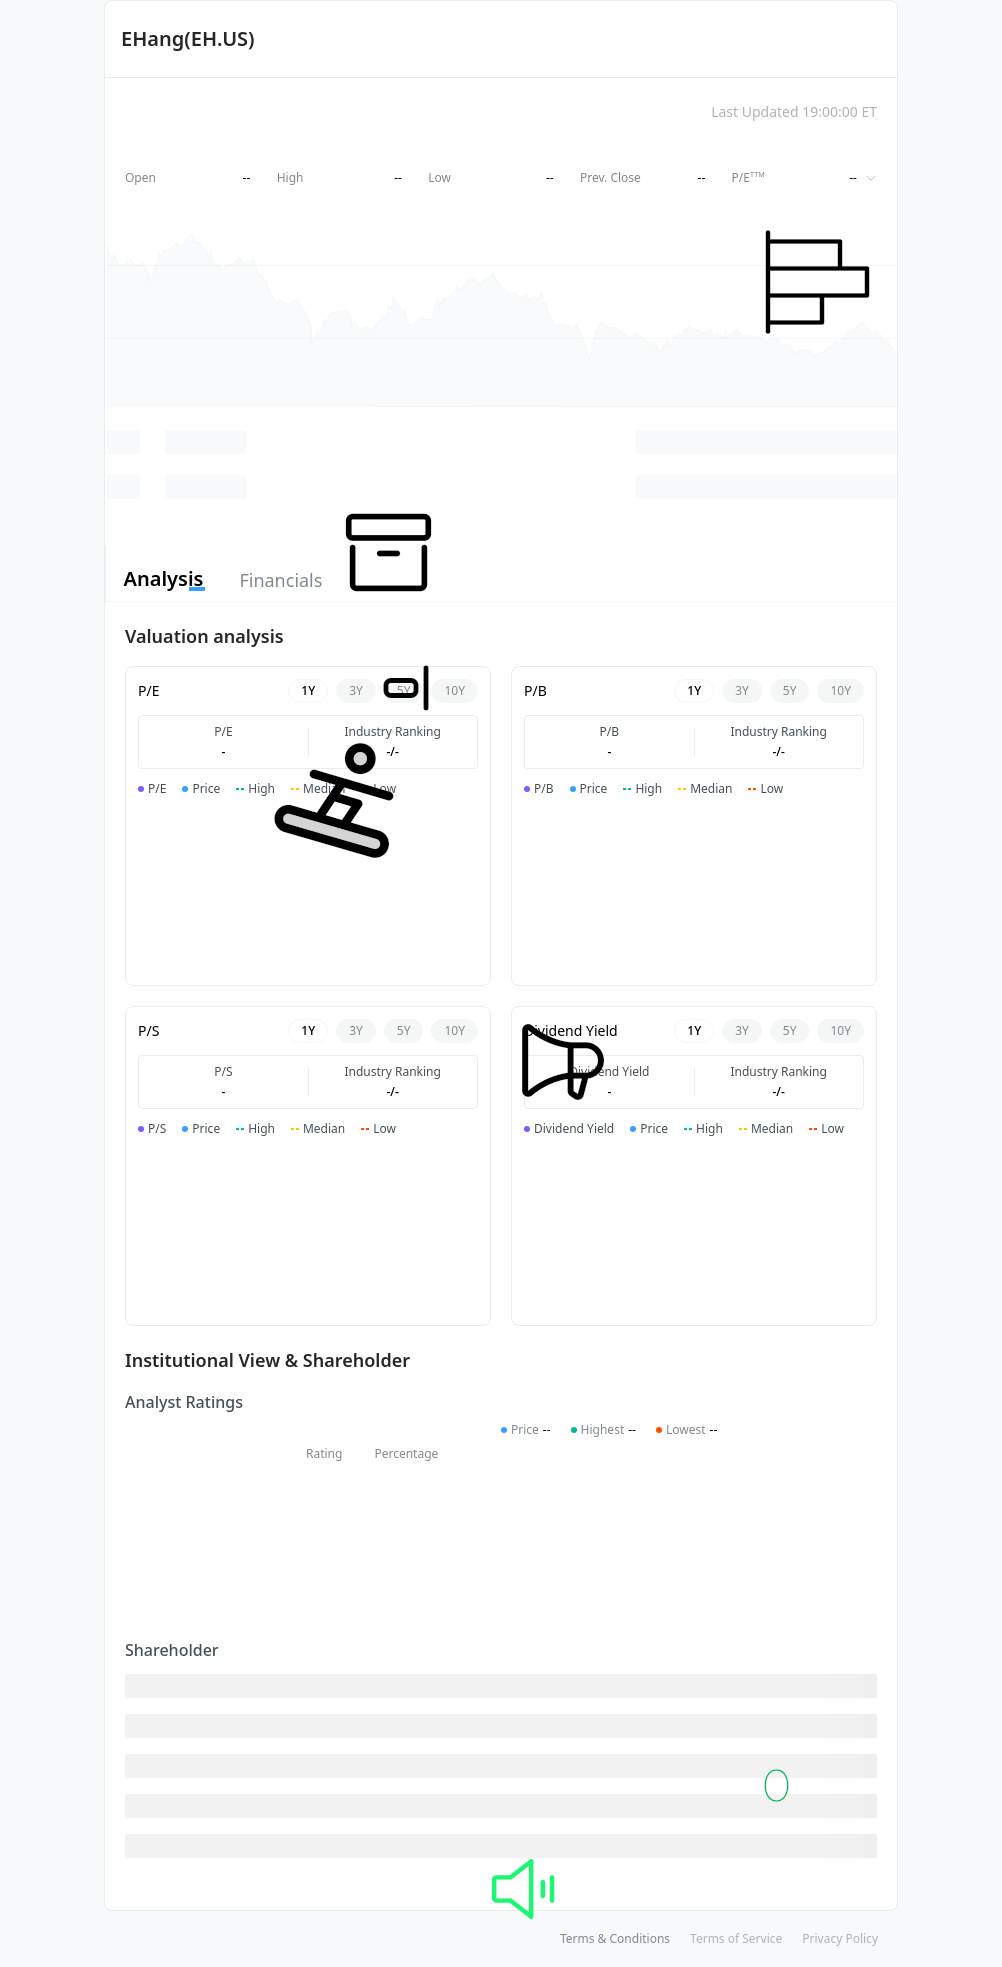 This screenshot has width=1002, height=1967. What do you see at coordinates (522, 1889) in the screenshot?
I see `increase or adjust volume` at bounding box center [522, 1889].